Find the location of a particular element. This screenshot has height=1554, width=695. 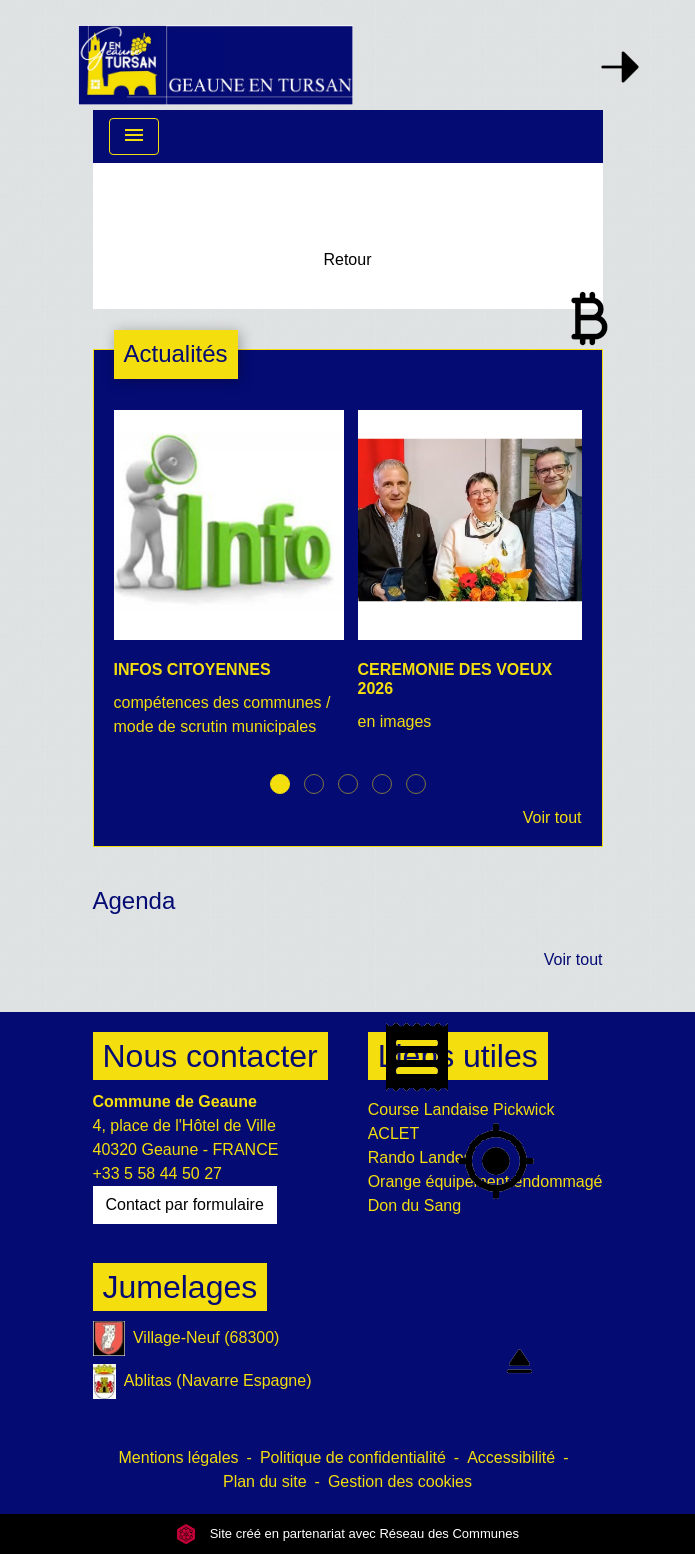

view bitcoin balance or wallet is located at coordinates (587, 319).